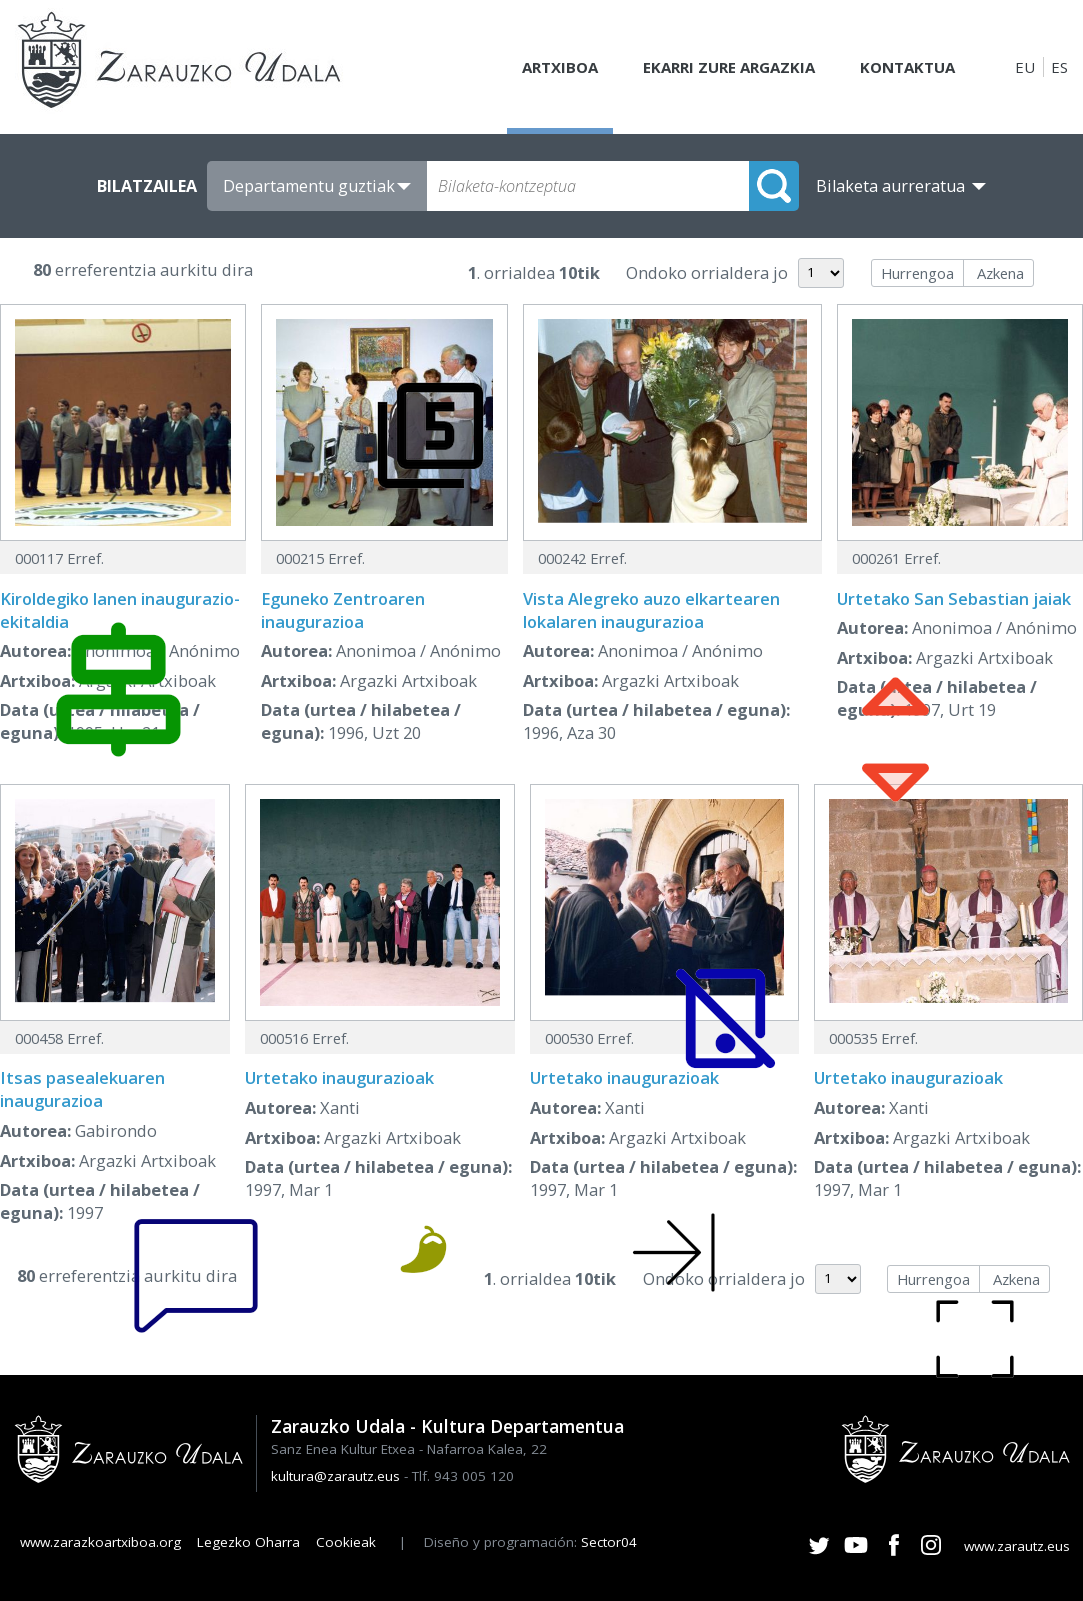  Describe the element at coordinates (430, 435) in the screenshot. I see `filter or view 5 items` at that location.